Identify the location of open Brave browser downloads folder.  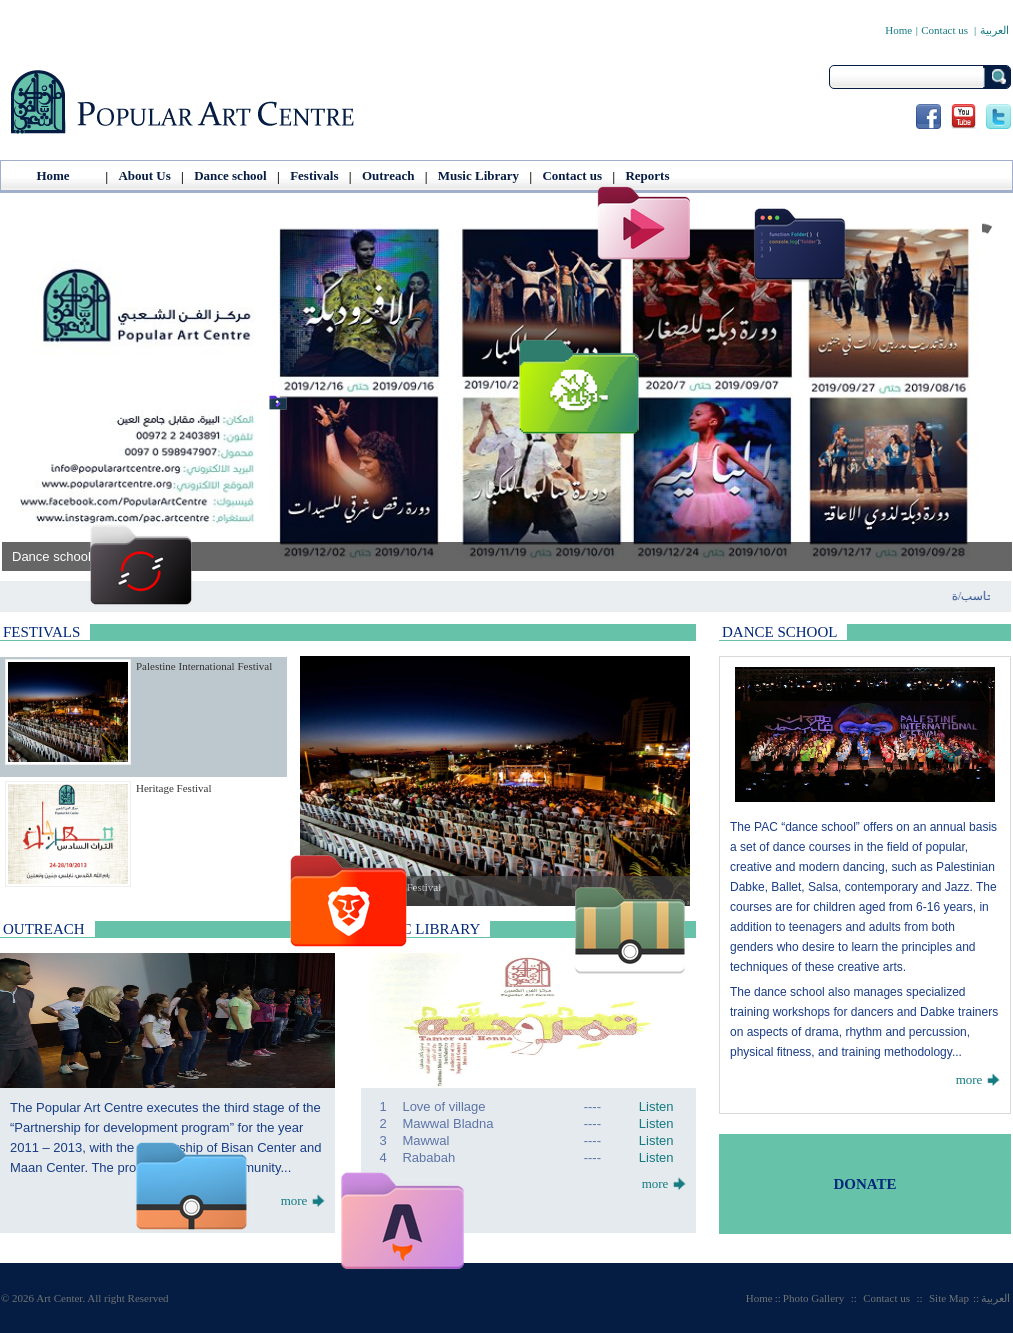
(348, 904).